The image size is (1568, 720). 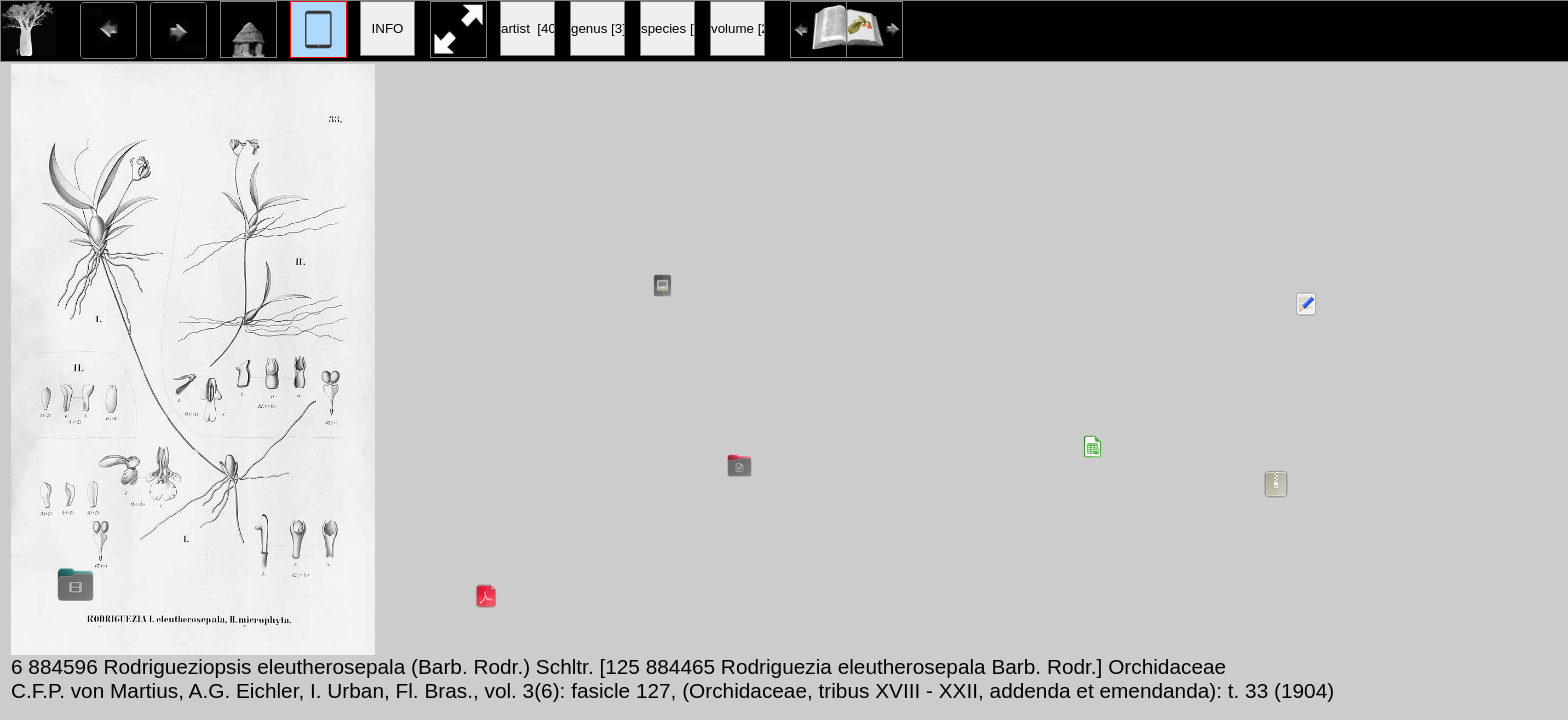 I want to click on NES game ROM file, so click(x=662, y=285).